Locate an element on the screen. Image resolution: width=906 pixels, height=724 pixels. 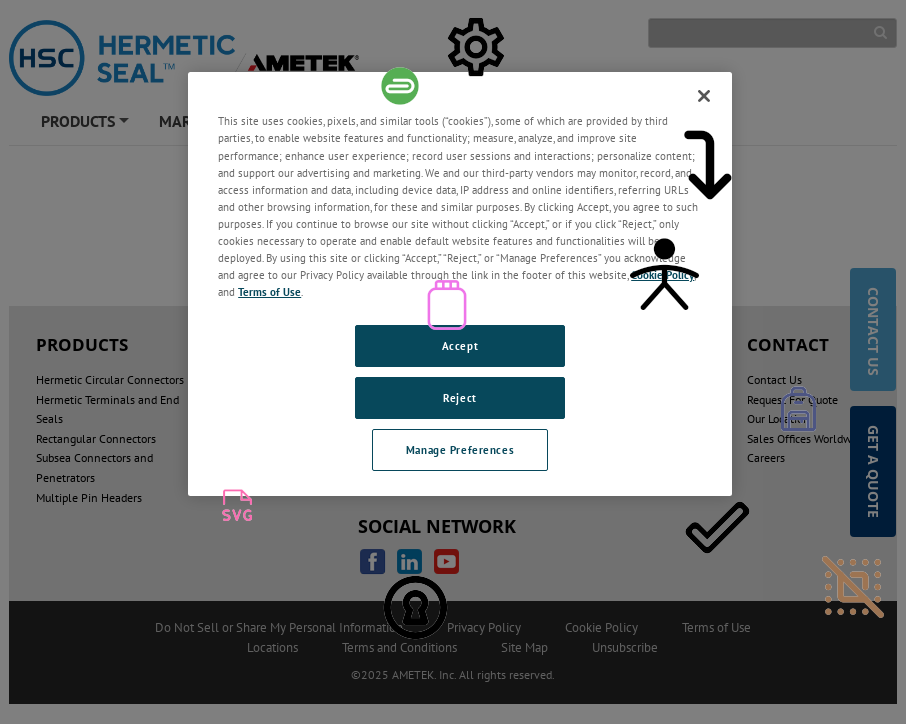
view user profile is located at coordinates (664, 275).